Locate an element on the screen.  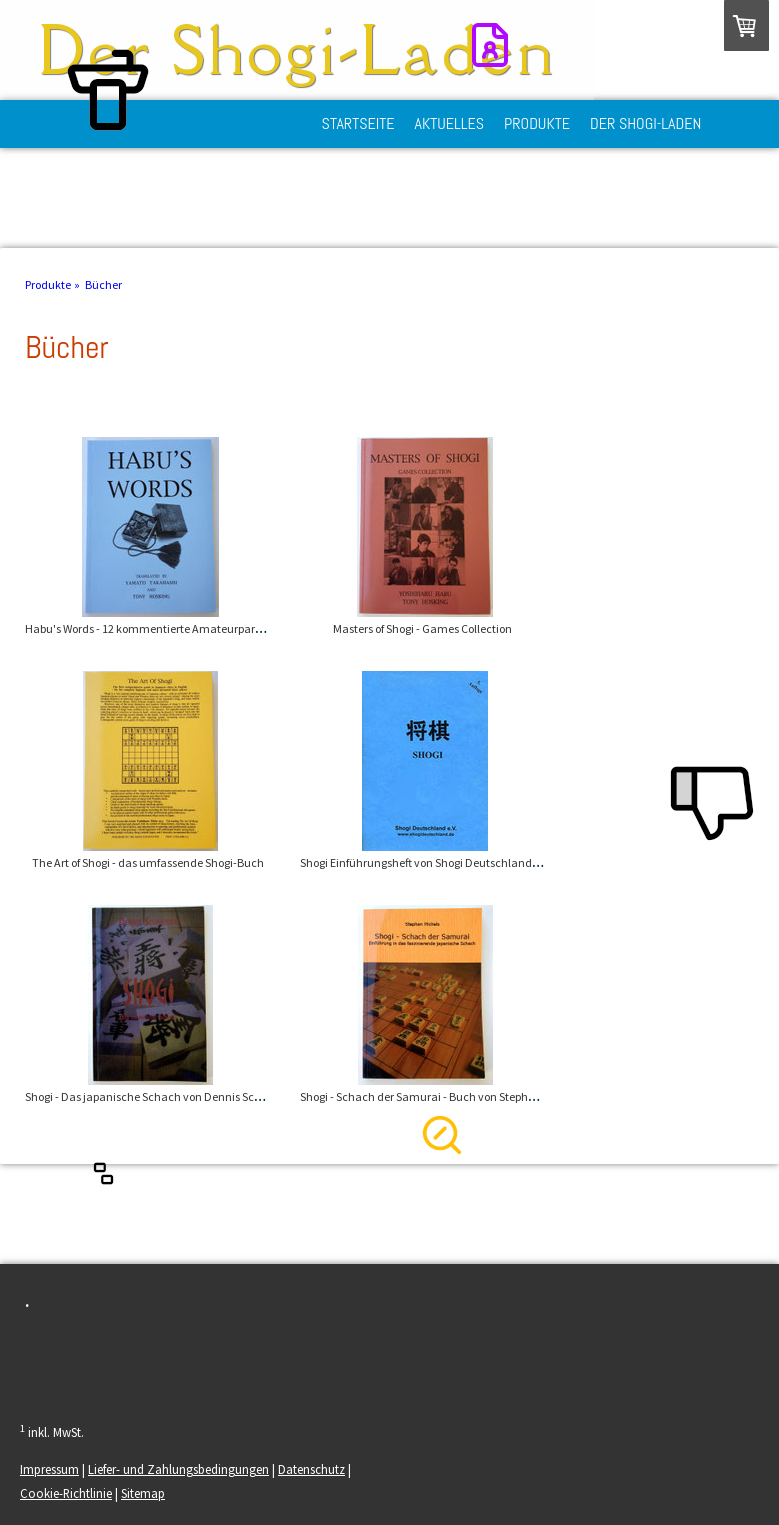
ungroup selected objects is located at coordinates (103, 1173).